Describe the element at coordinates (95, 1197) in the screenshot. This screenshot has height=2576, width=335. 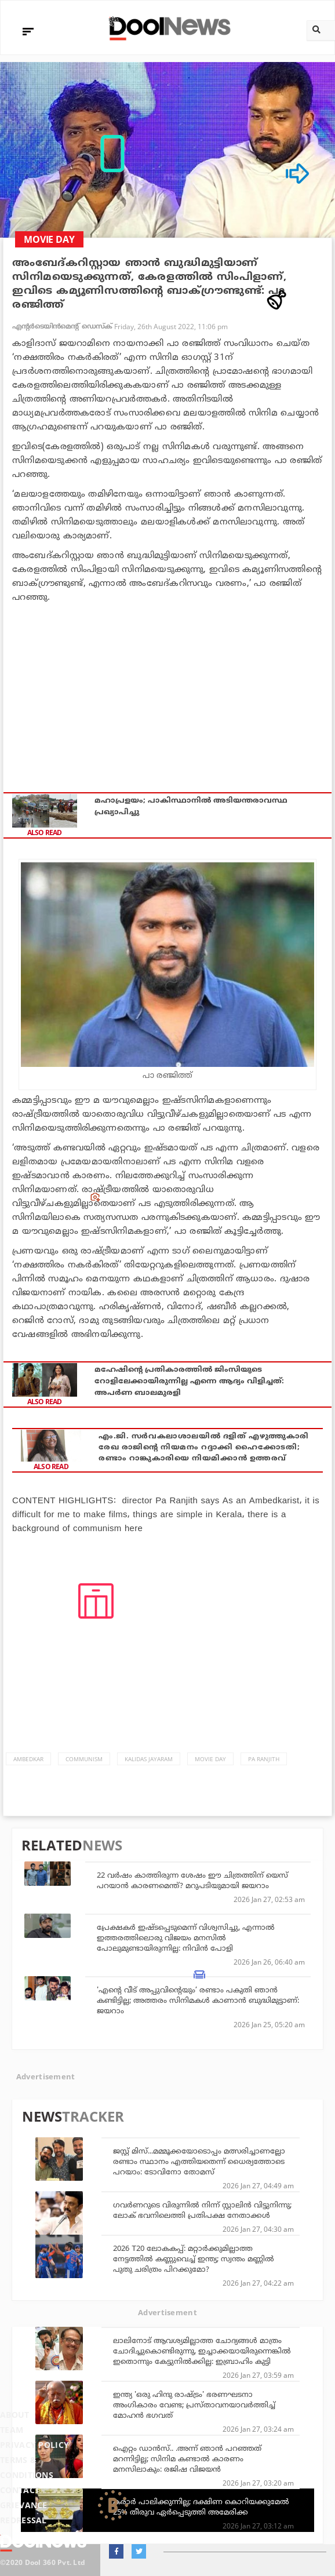
I see `apply AI-powered photo enhancement` at that location.